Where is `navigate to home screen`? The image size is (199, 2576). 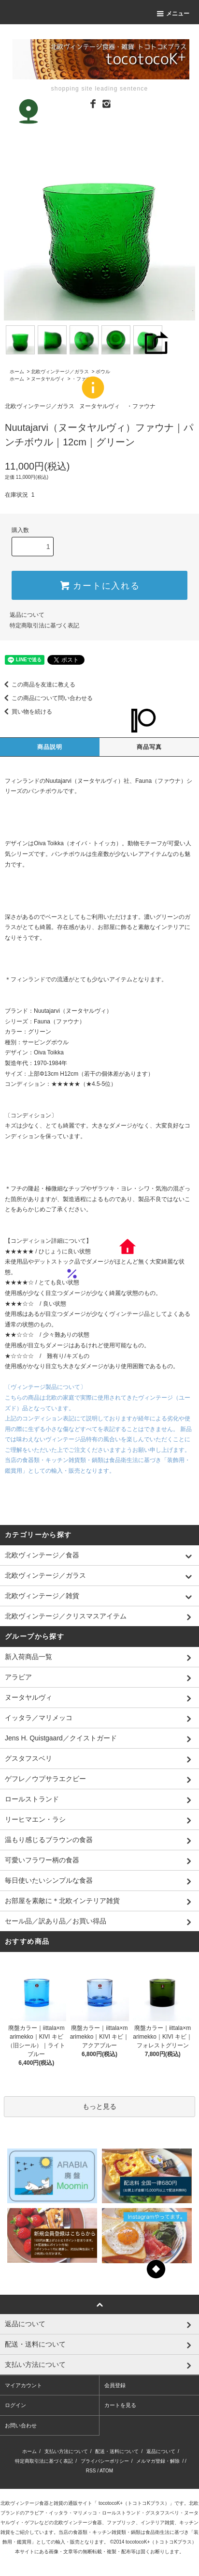
navigate to home screen is located at coordinates (128, 1247).